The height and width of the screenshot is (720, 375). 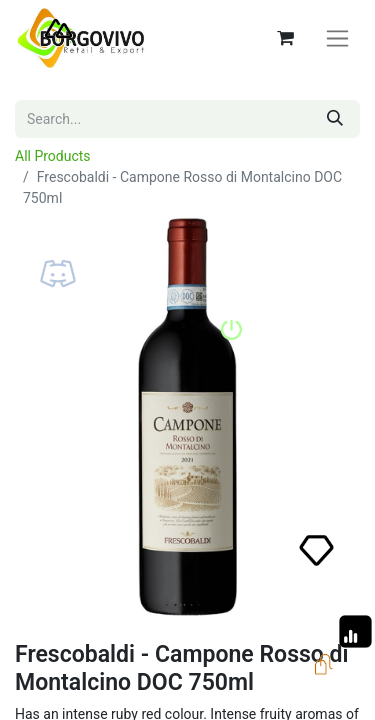 What do you see at coordinates (355, 631) in the screenshot?
I see `align content to bottom-left corner` at bounding box center [355, 631].